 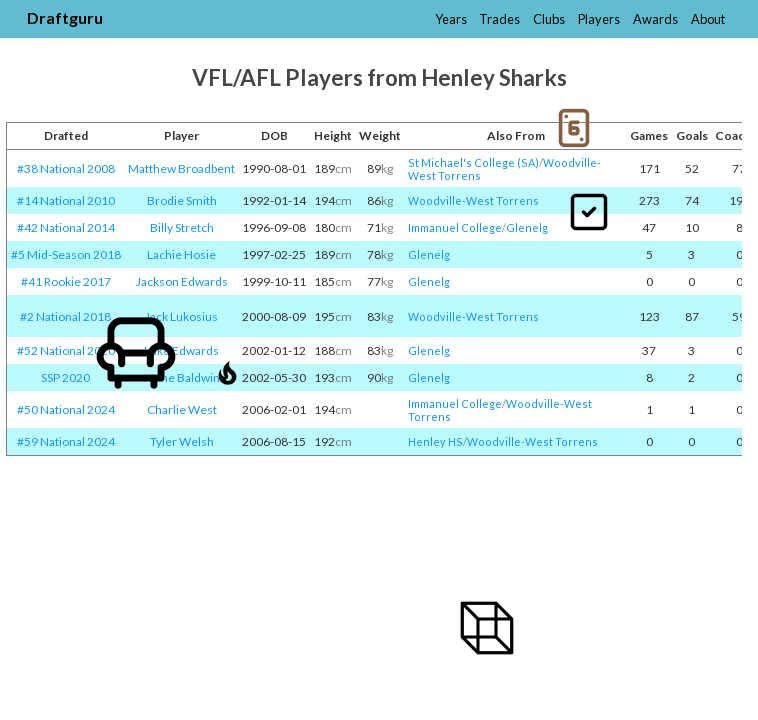 I want to click on locate nearby fire stations, so click(x=227, y=373).